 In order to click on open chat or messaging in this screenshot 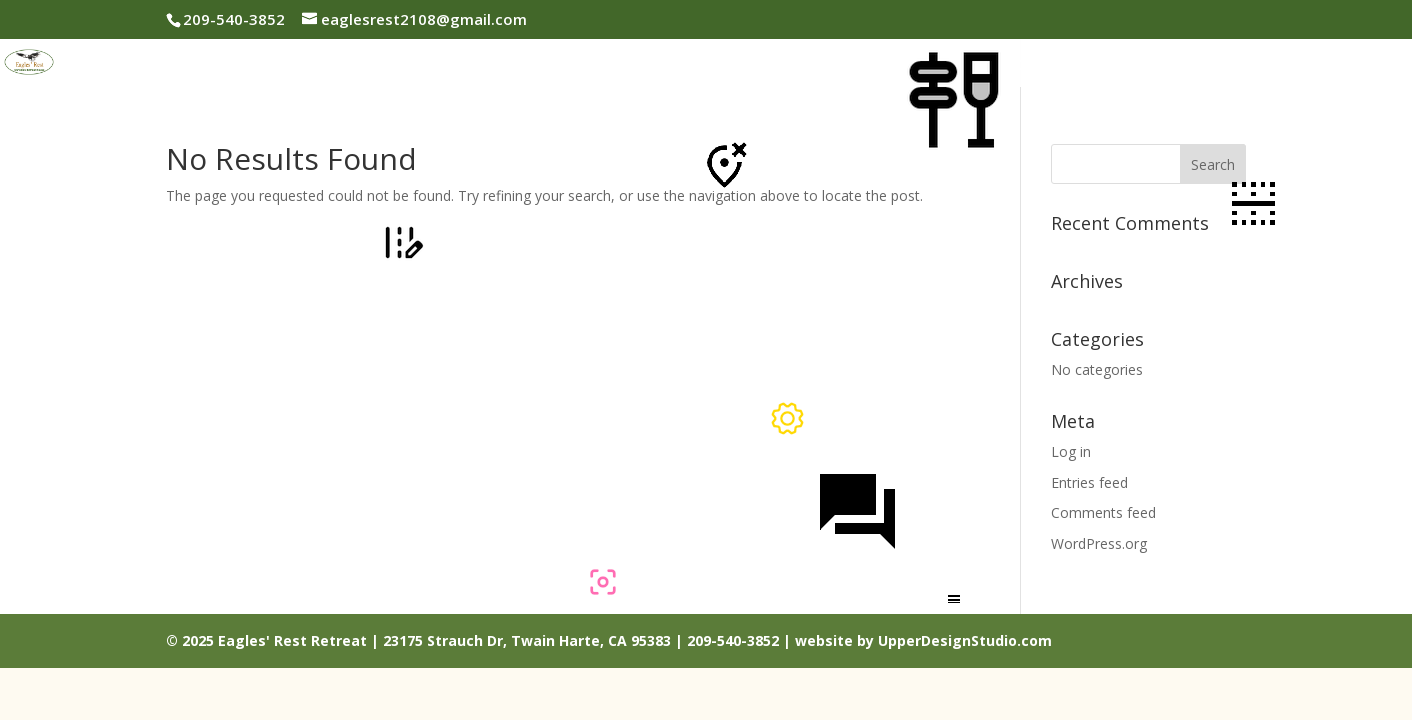, I will do `click(857, 511)`.